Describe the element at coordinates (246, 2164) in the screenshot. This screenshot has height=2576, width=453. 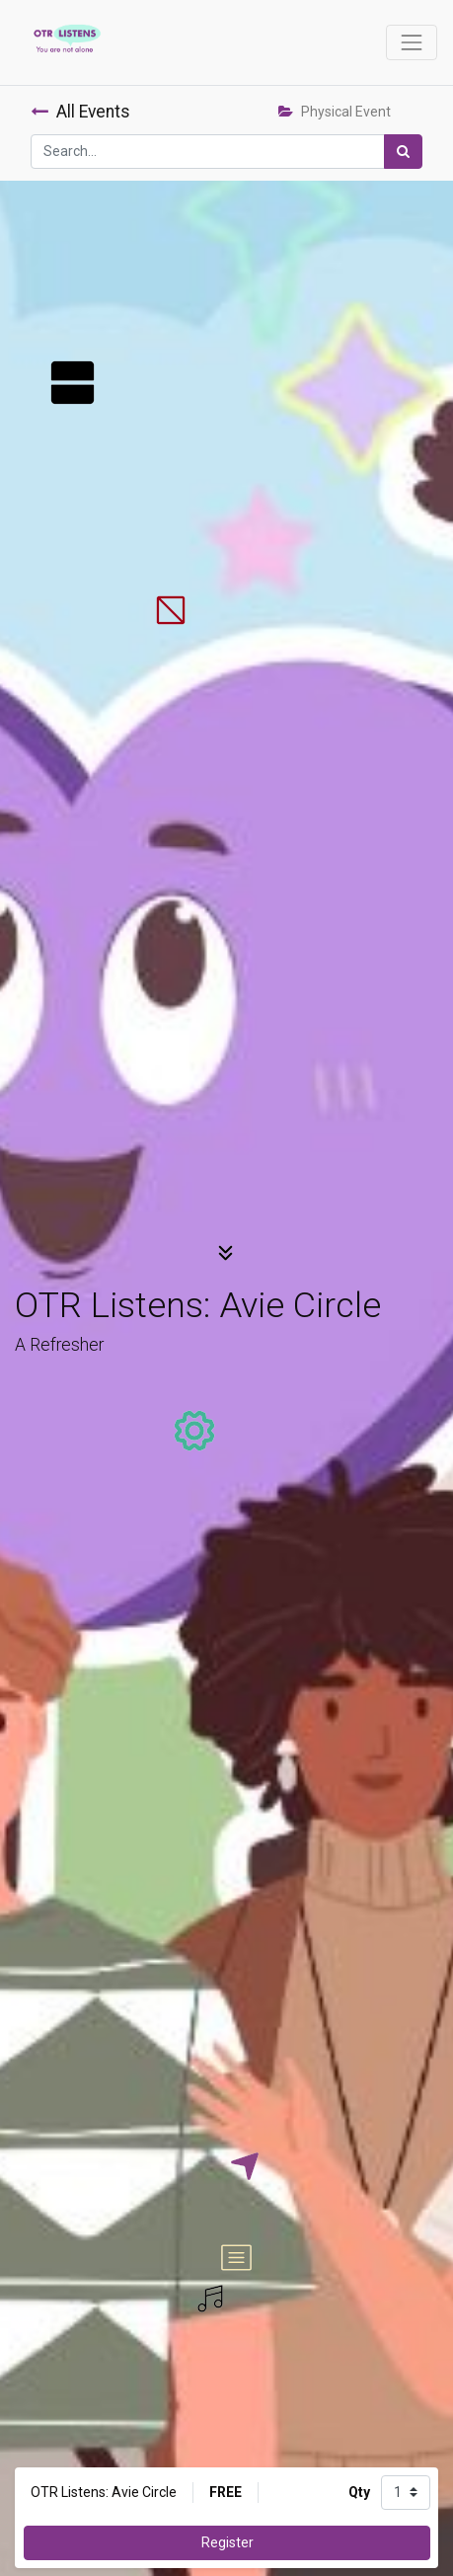
I see `navigate to current location` at that location.